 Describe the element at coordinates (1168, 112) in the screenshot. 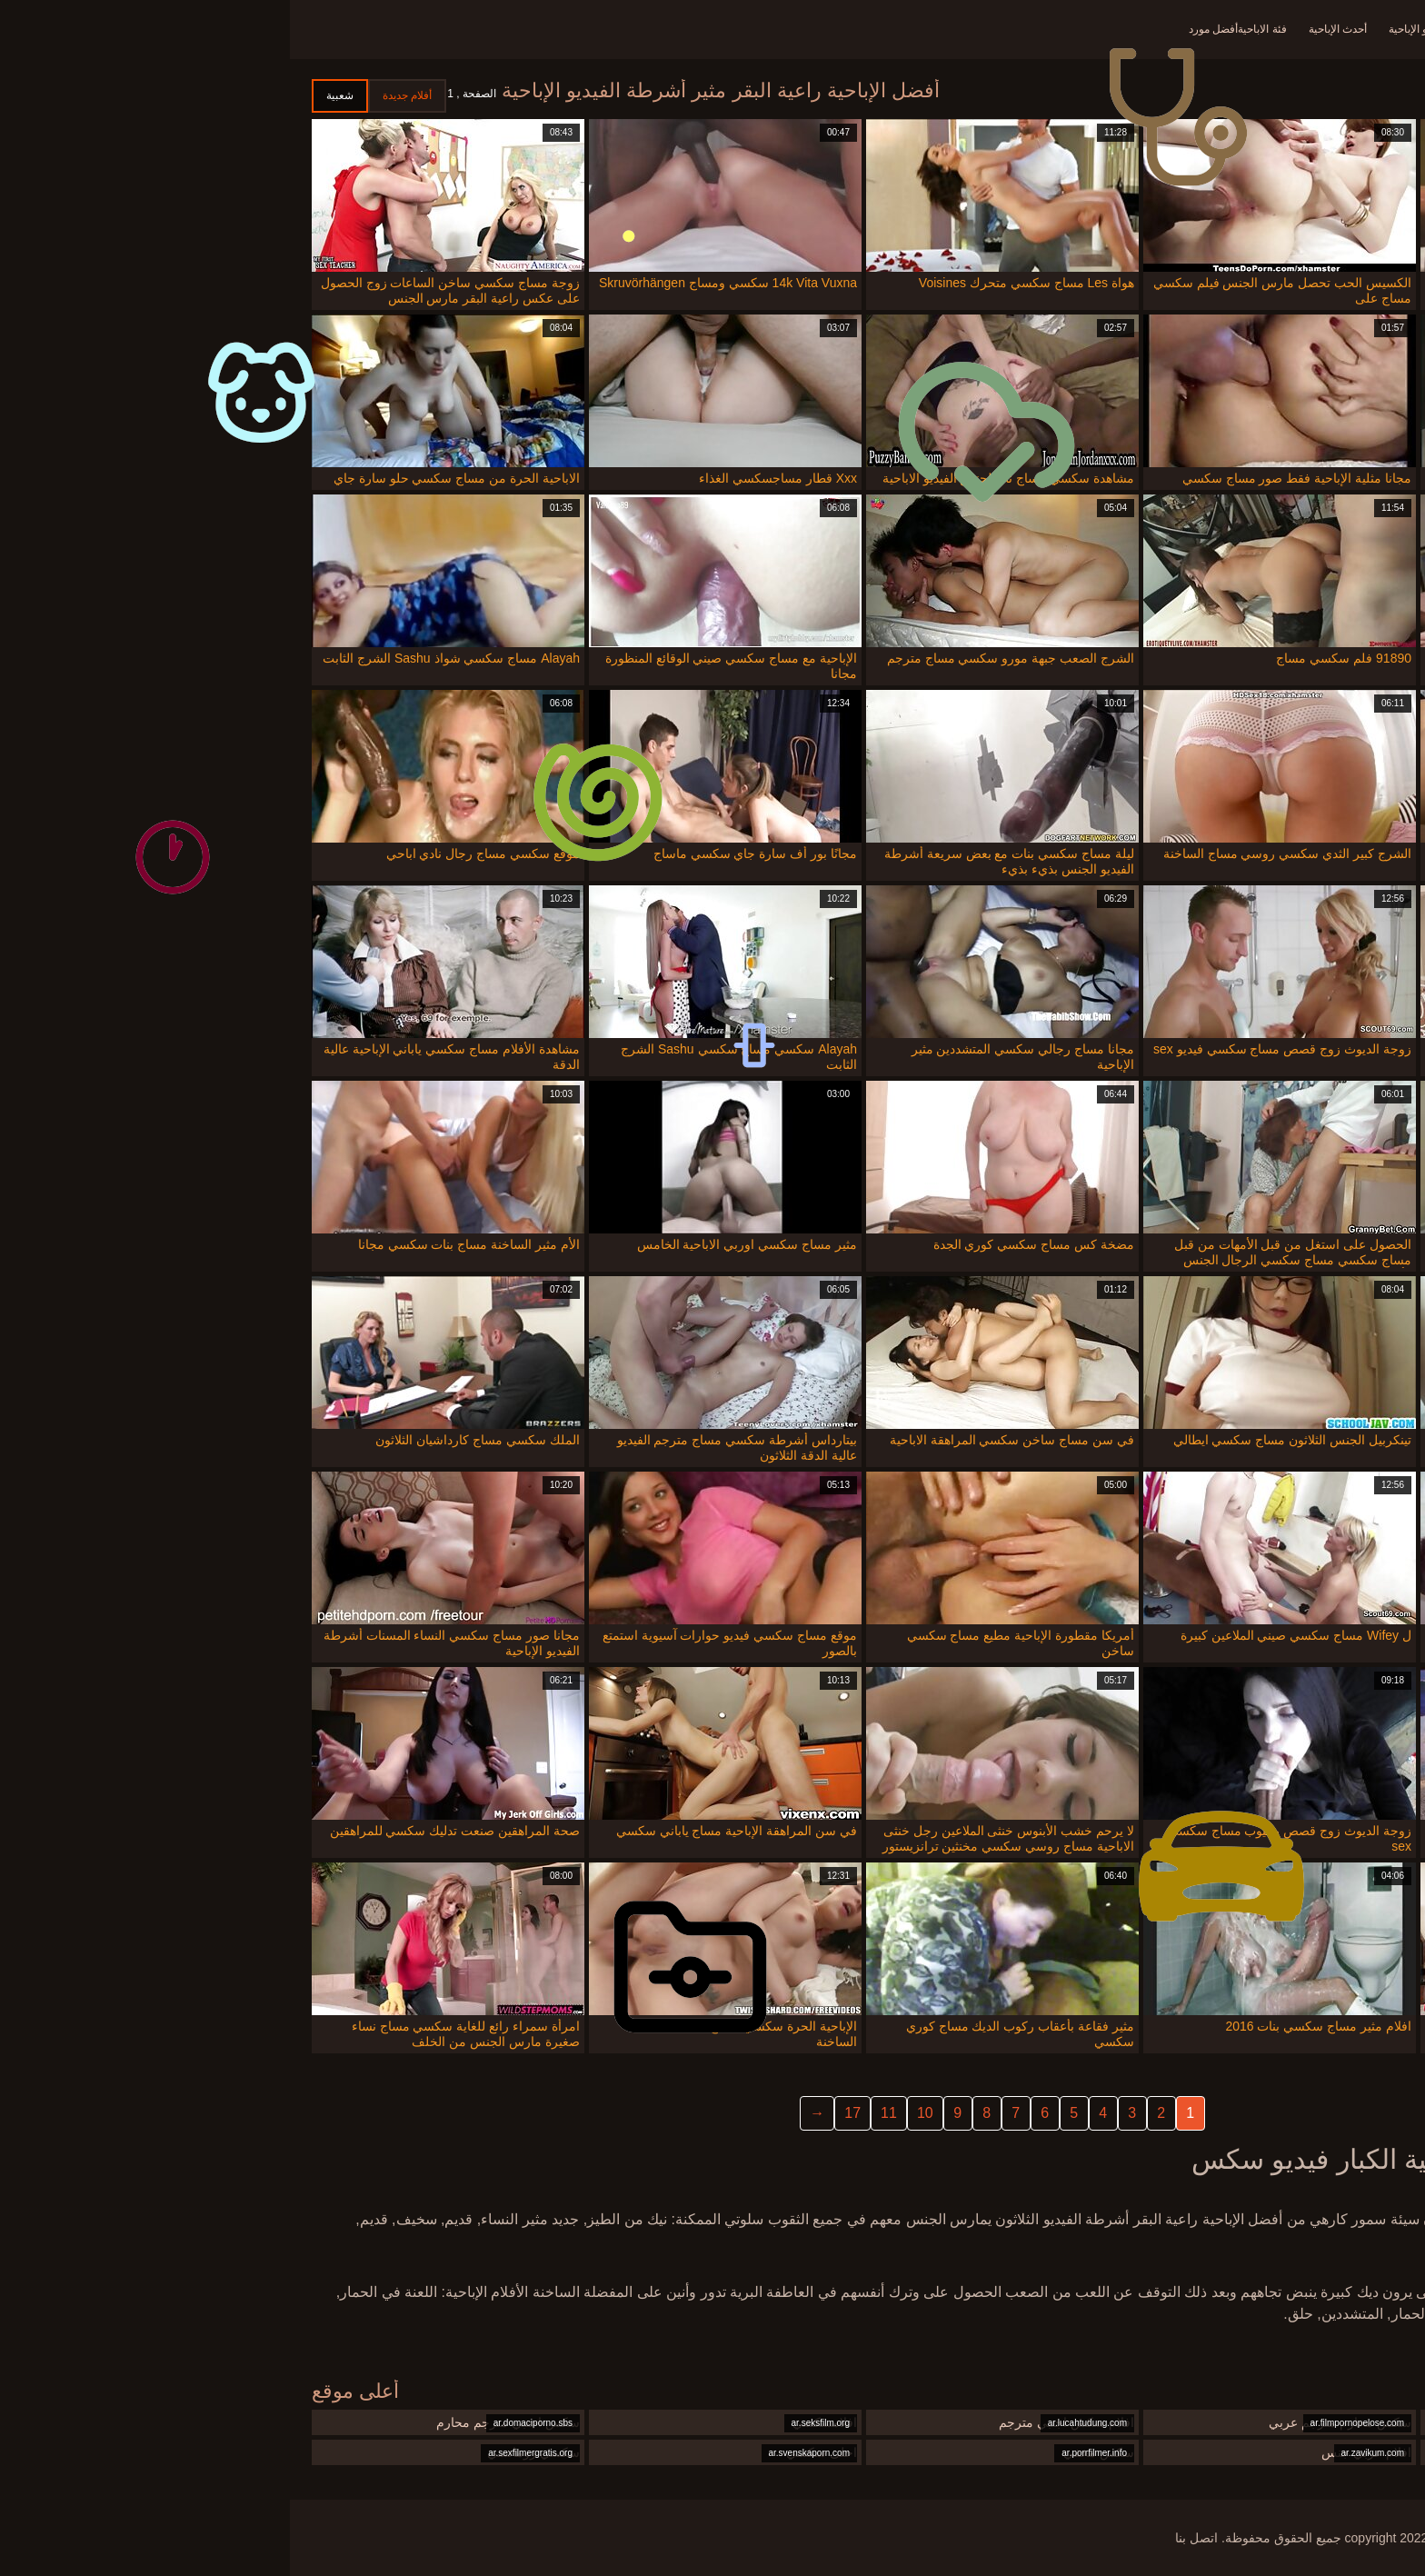

I see `access health or medical features` at that location.